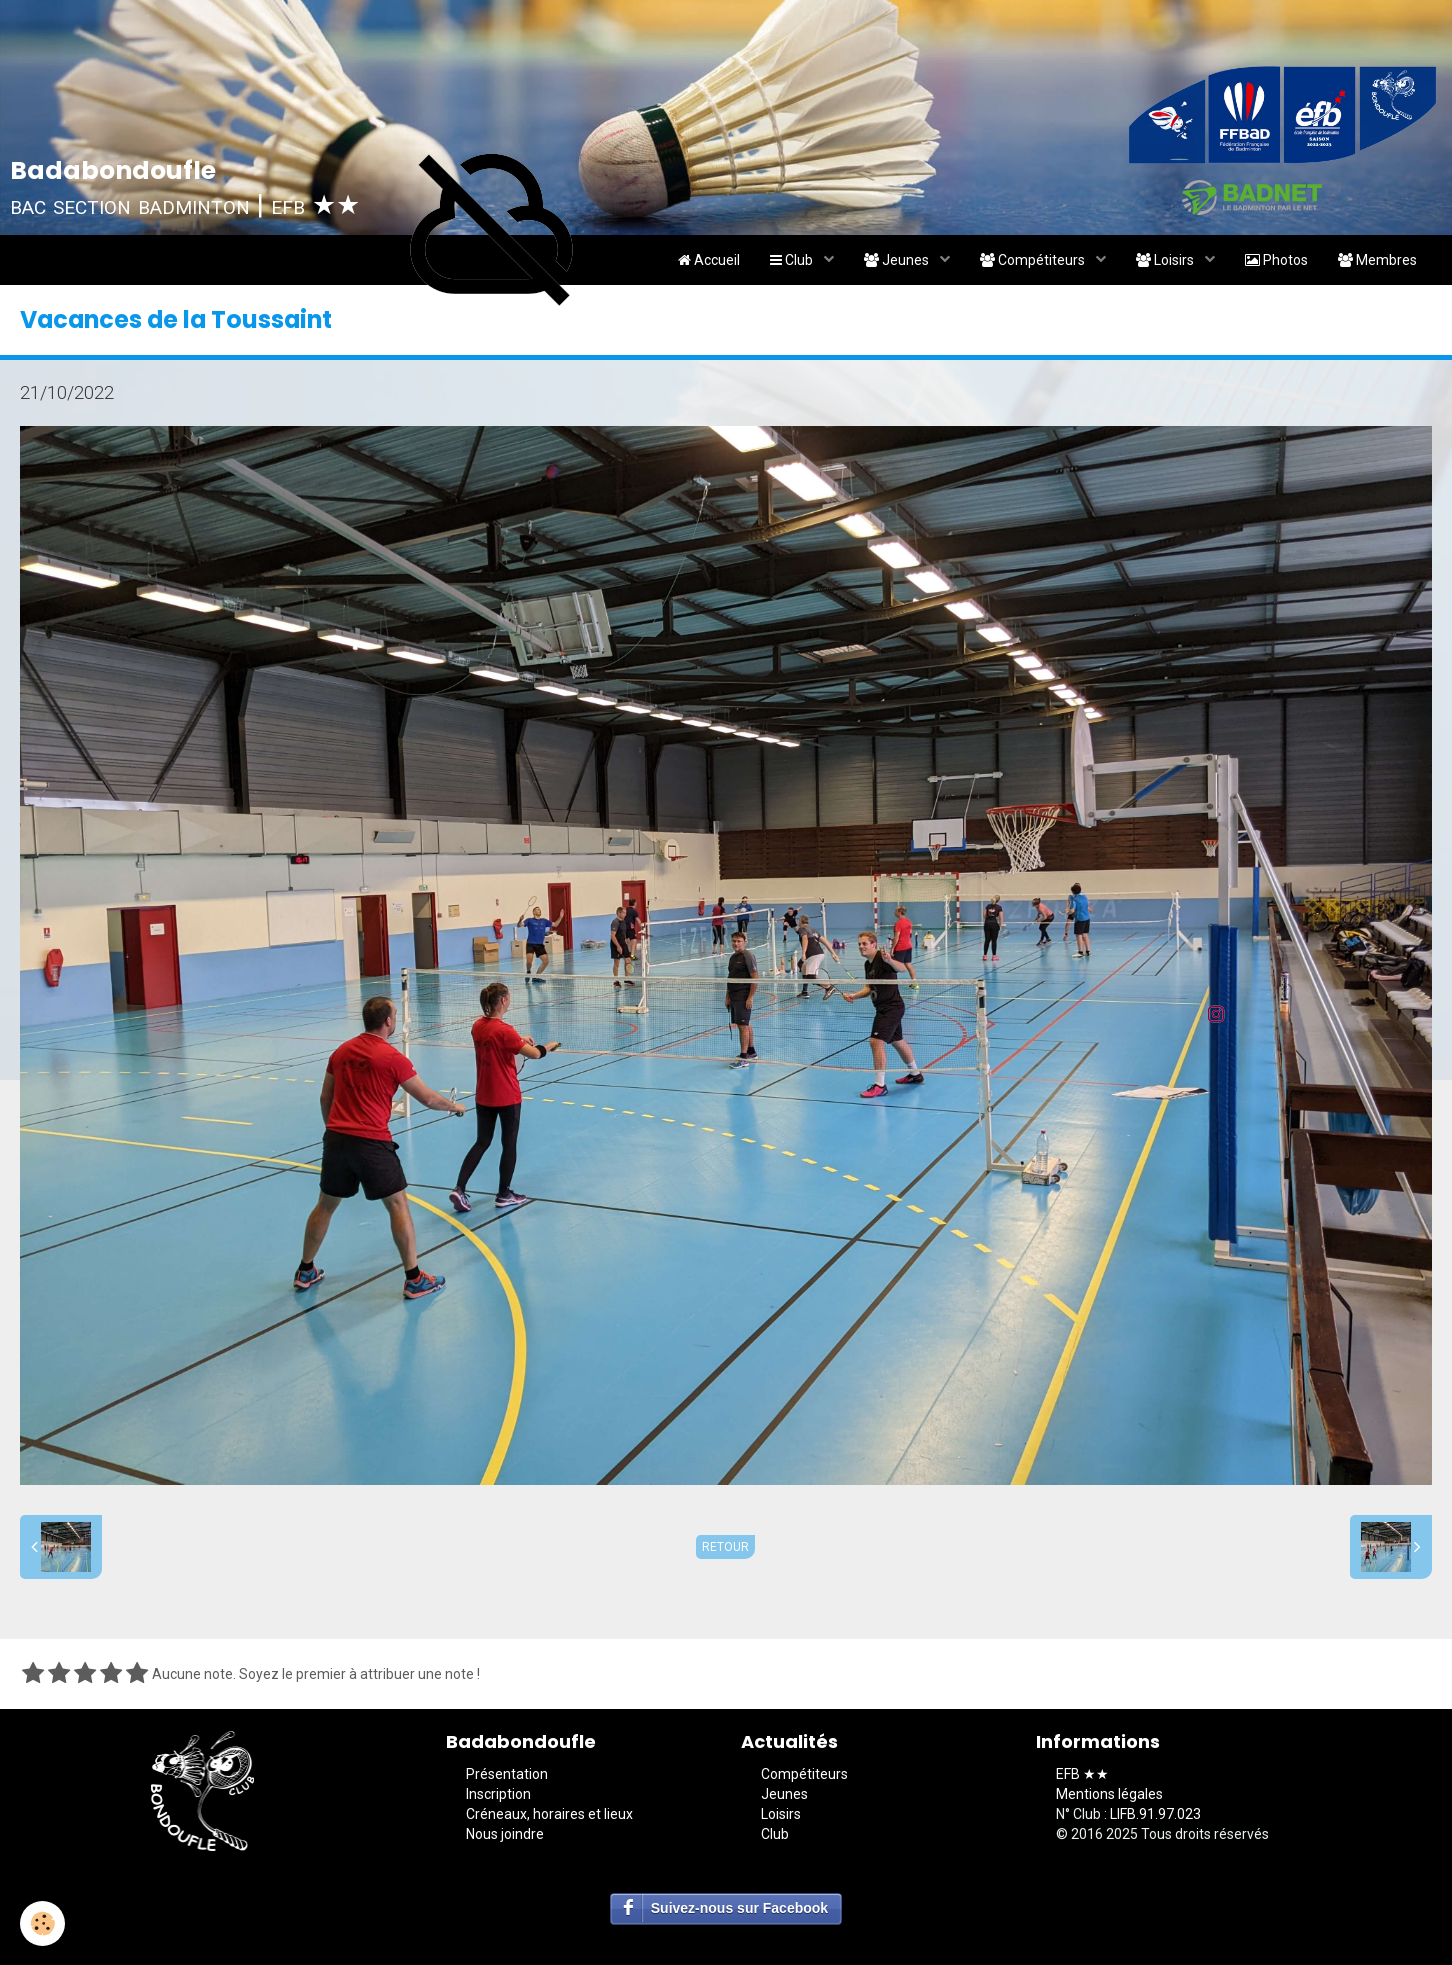 The width and height of the screenshot is (1452, 1965). What do you see at coordinates (1216, 1014) in the screenshot?
I see `open Instagram app` at bounding box center [1216, 1014].